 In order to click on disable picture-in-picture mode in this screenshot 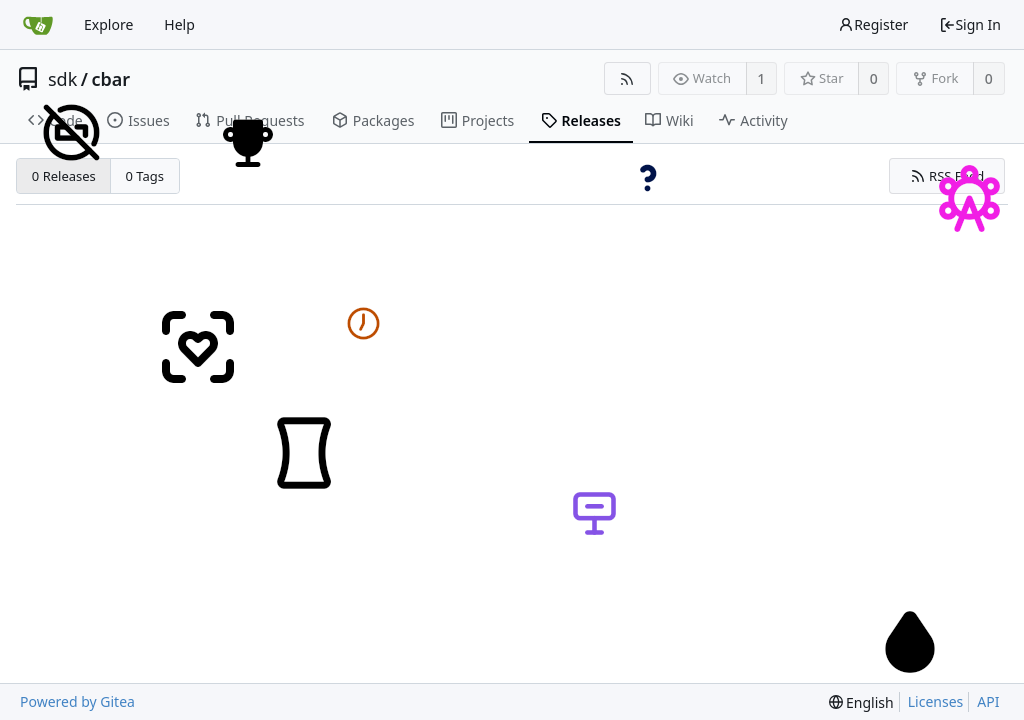, I will do `click(71, 132)`.